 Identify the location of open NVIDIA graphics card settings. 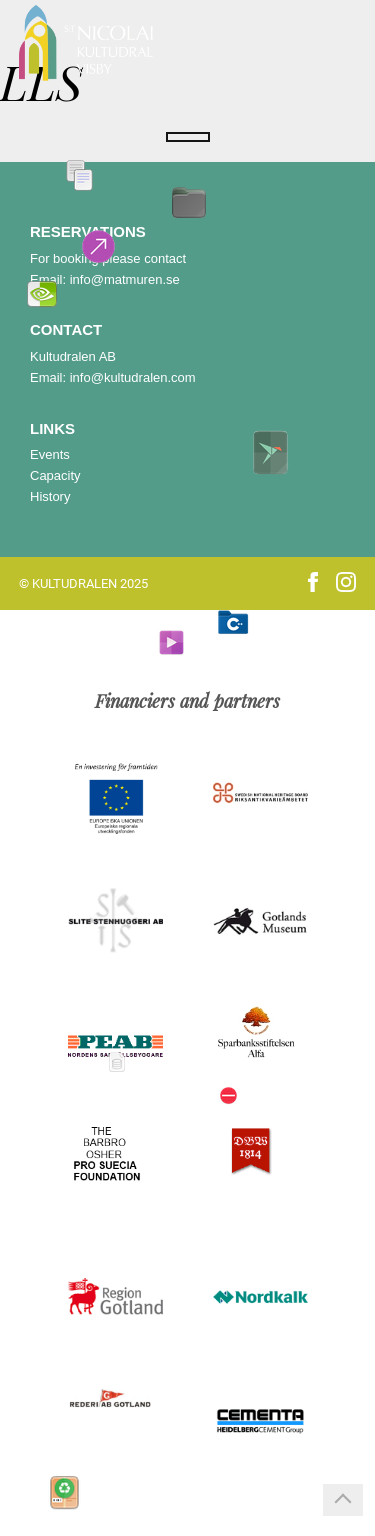
(42, 294).